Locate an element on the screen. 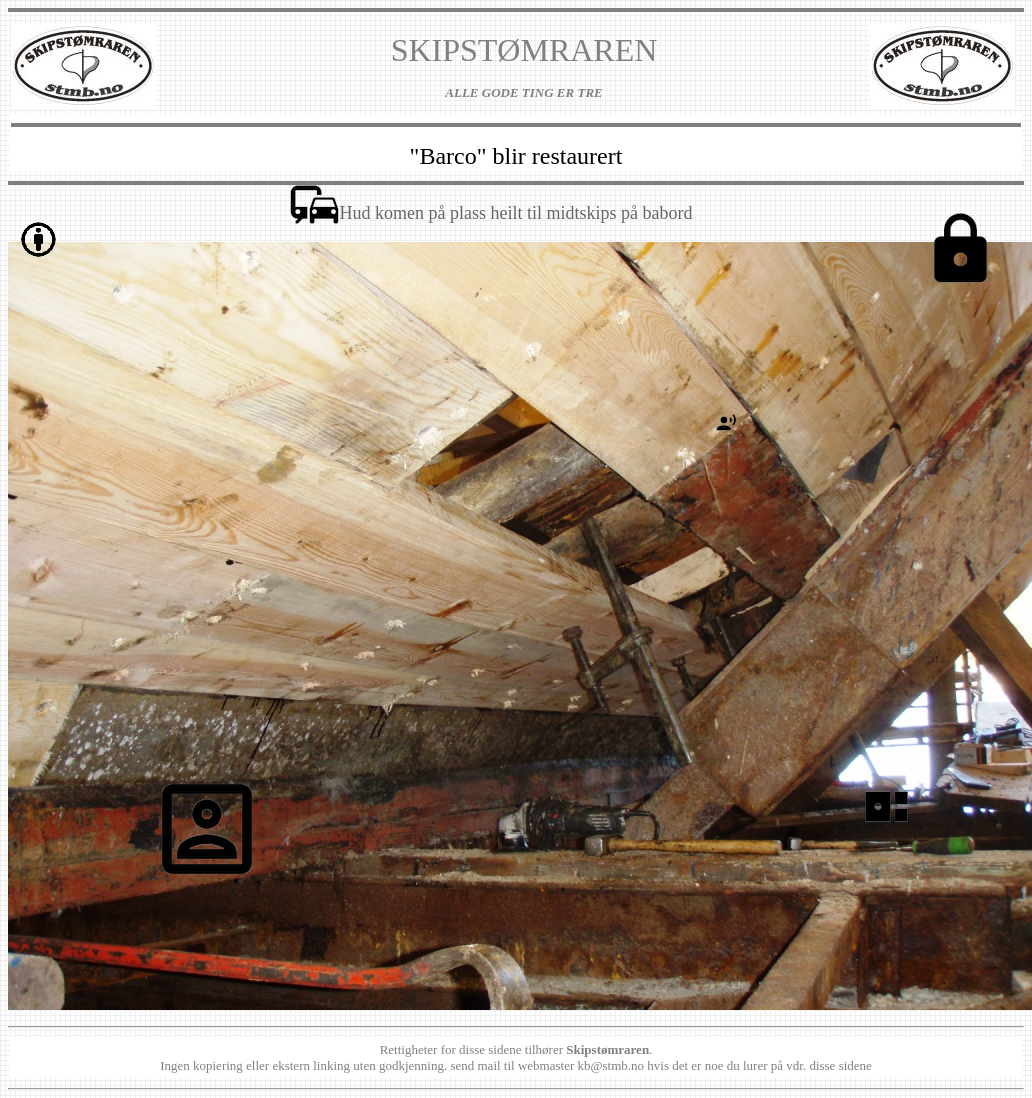 This screenshot has width=1032, height=1098. indicates a secure connection is located at coordinates (960, 249).